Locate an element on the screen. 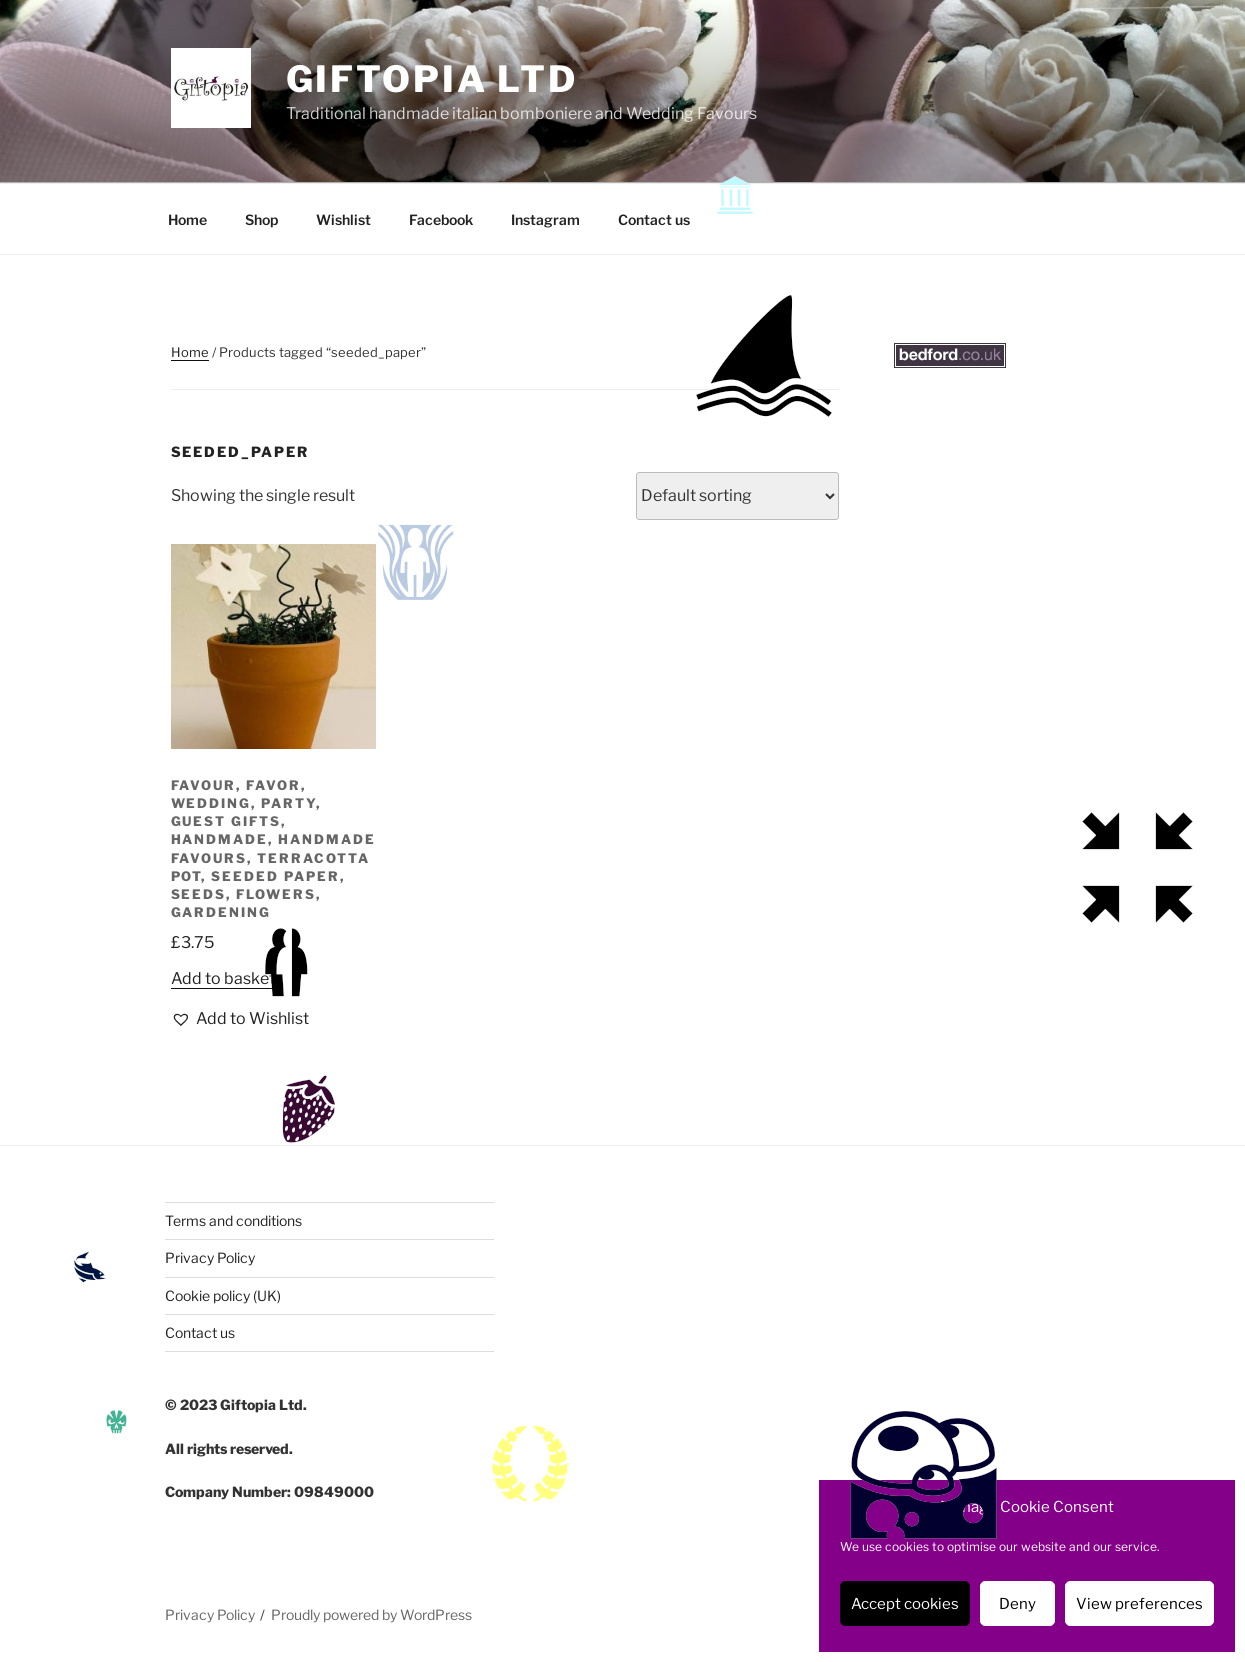 This screenshot has height=1662, width=1245. indicates shark or dangerous water warning is located at coordinates (764, 356).